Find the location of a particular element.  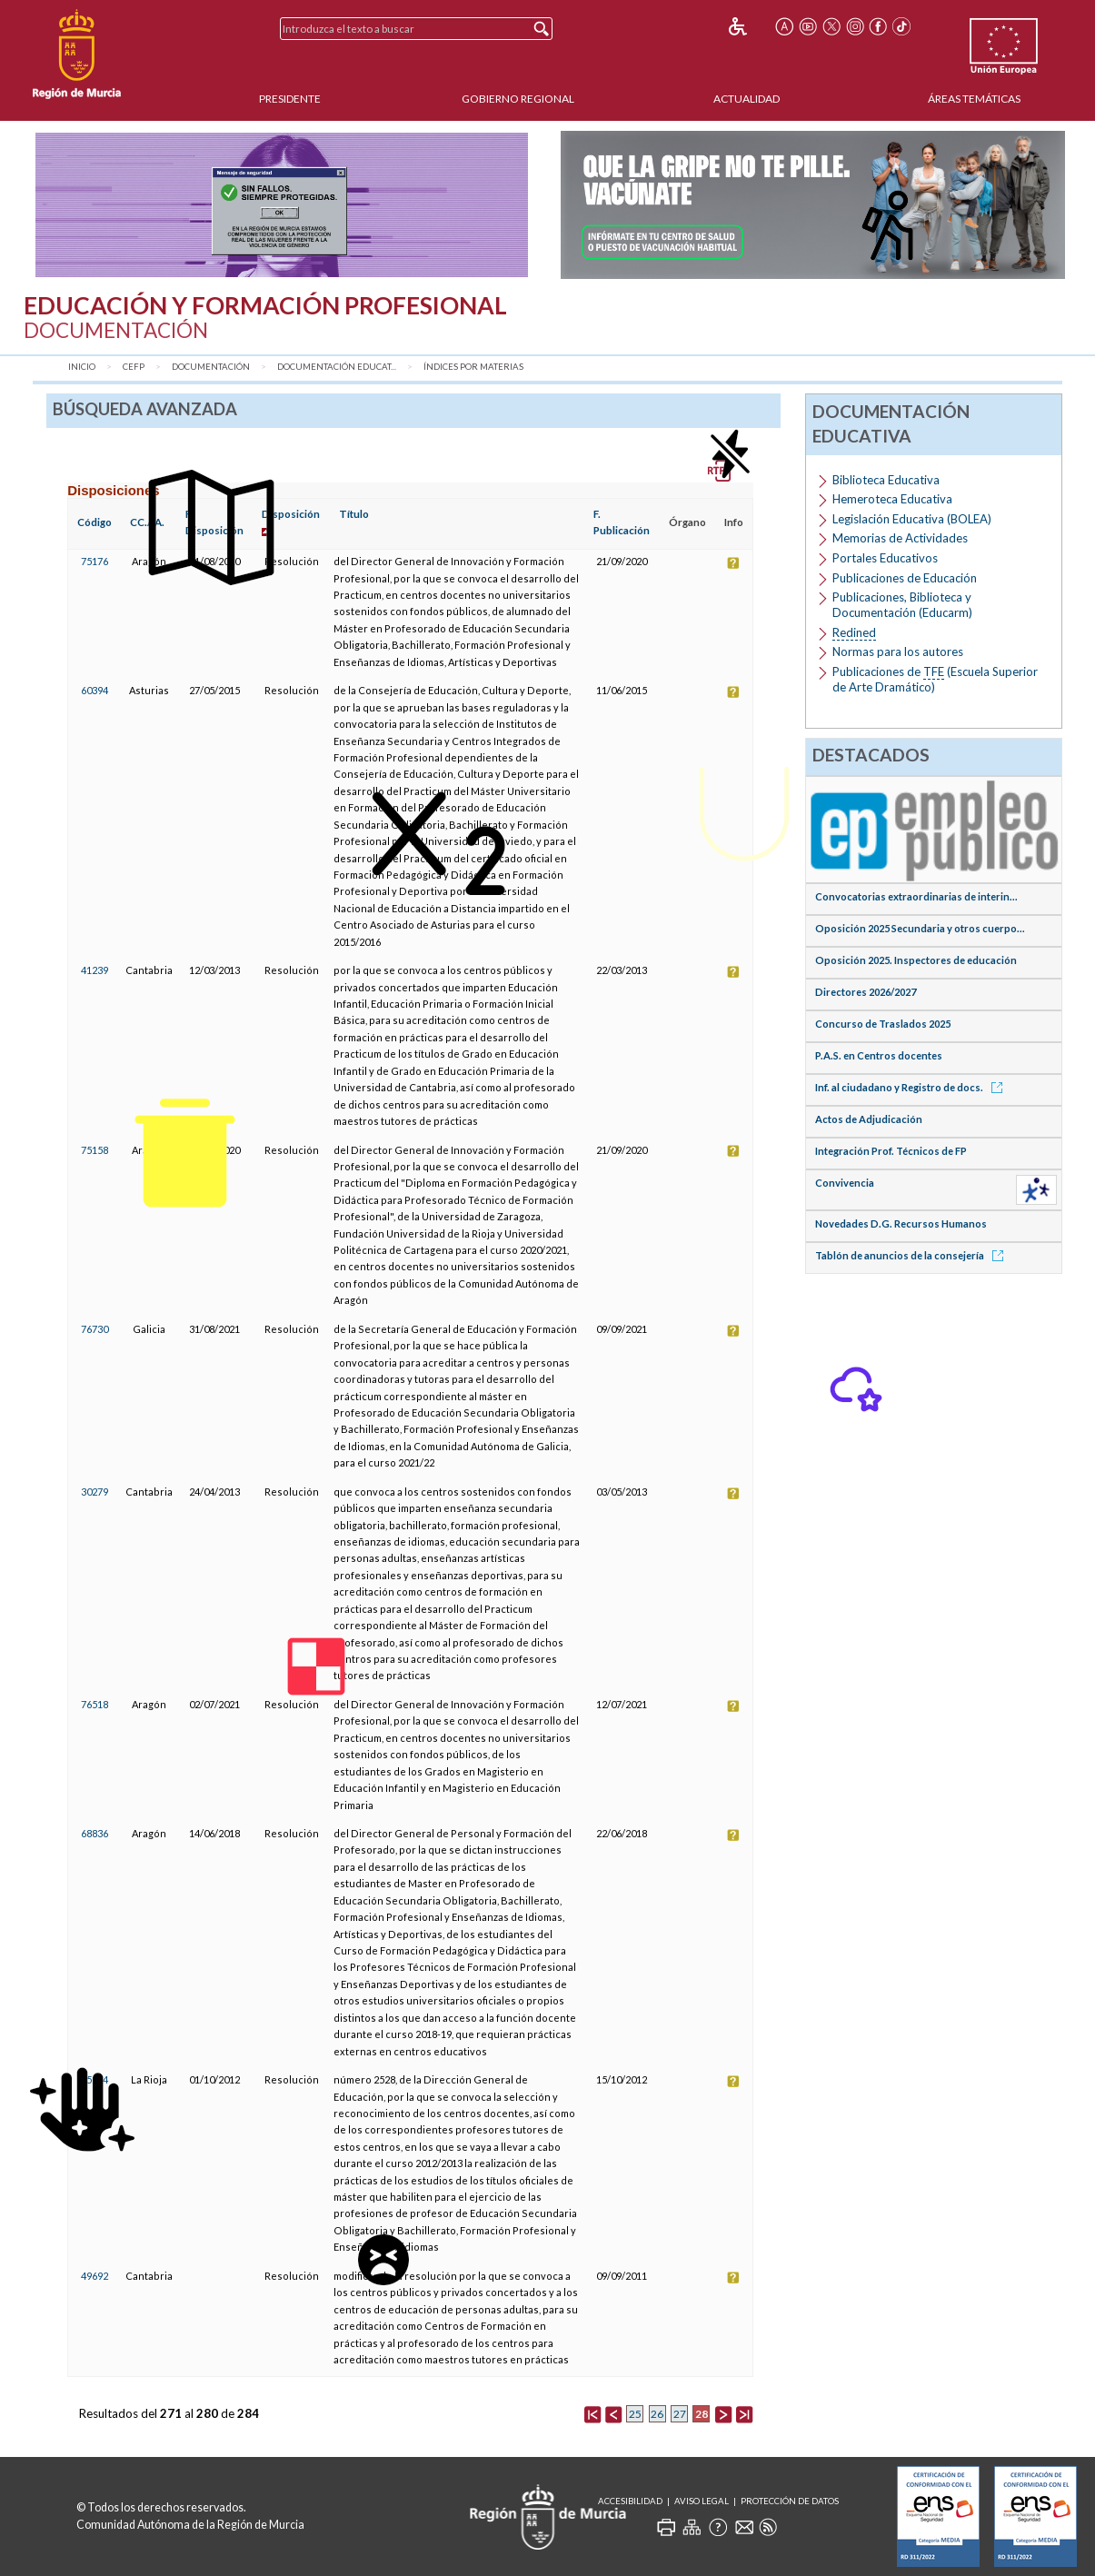

indicates user fatigue or exhaustion status is located at coordinates (383, 2260).